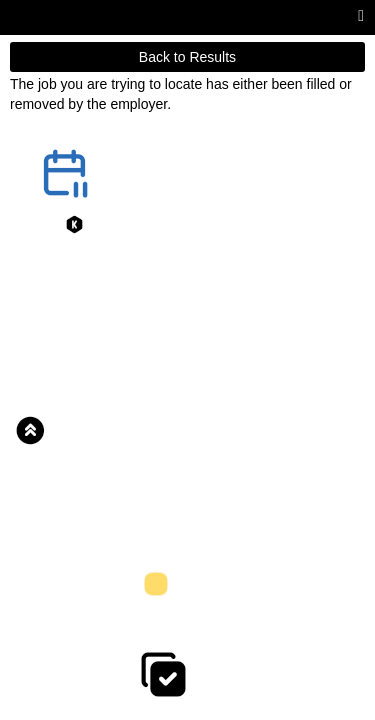 The height and width of the screenshot is (720, 375). Describe the element at coordinates (156, 584) in the screenshot. I see `a filled checkbox or selection indicator` at that location.